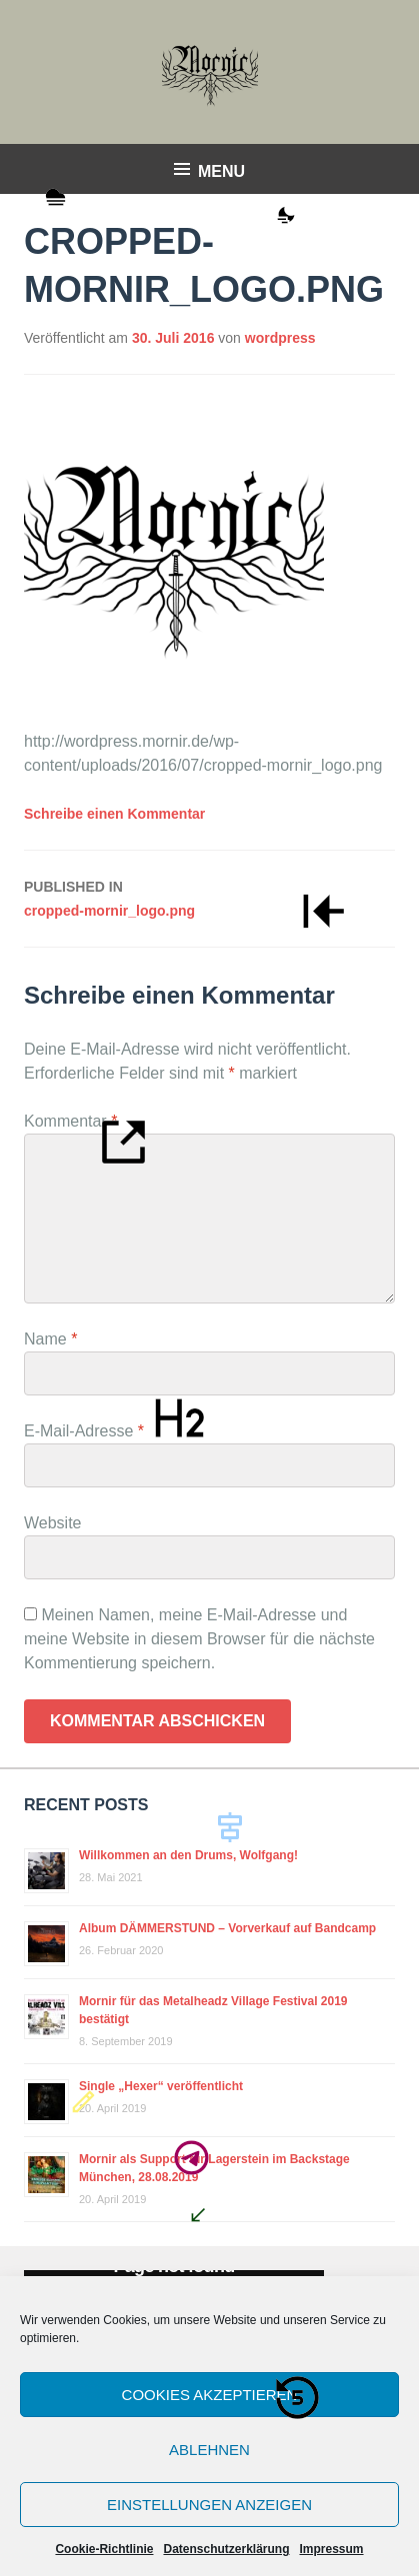 The image size is (419, 2576). Describe the element at coordinates (123, 1142) in the screenshot. I see `open link in a new window or tab` at that location.